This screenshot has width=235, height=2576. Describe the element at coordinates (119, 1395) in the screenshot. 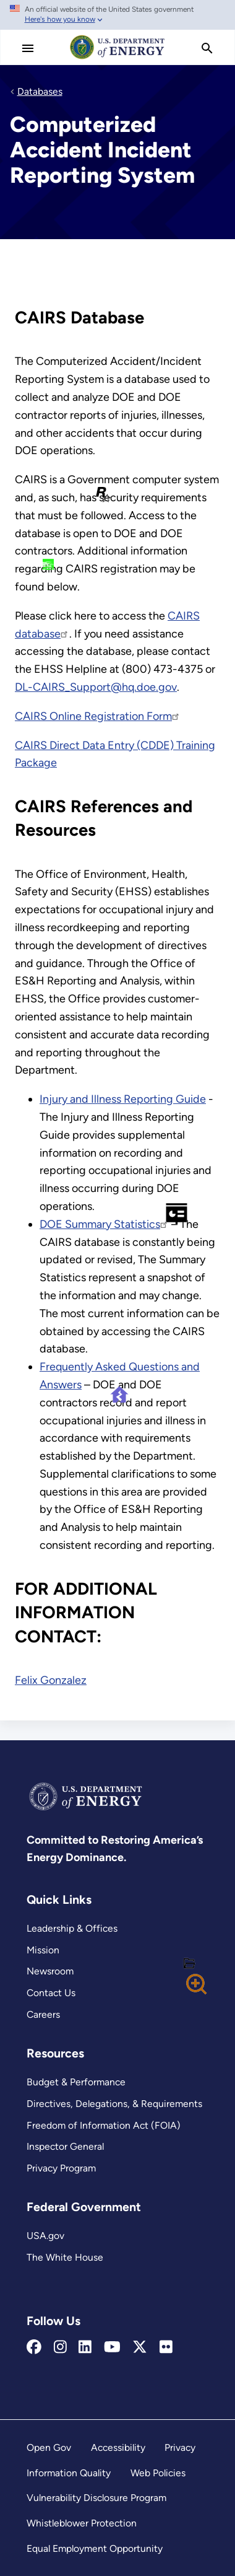

I see `indicates earthquake alert or warning` at that location.